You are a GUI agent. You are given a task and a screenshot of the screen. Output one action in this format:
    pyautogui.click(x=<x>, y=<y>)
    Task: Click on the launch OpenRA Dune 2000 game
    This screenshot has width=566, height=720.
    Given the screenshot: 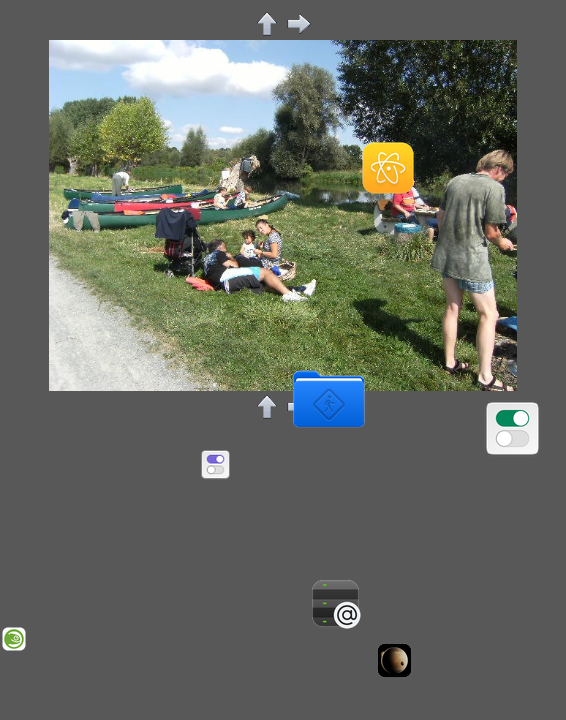 What is the action you would take?
    pyautogui.click(x=394, y=660)
    